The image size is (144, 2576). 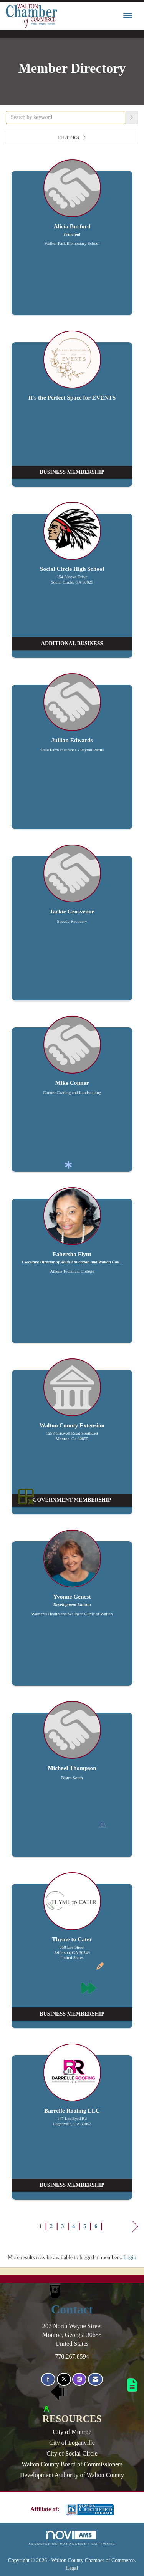 What do you see at coordinates (26, 1496) in the screenshot?
I see `remove a grid item or tile` at bounding box center [26, 1496].